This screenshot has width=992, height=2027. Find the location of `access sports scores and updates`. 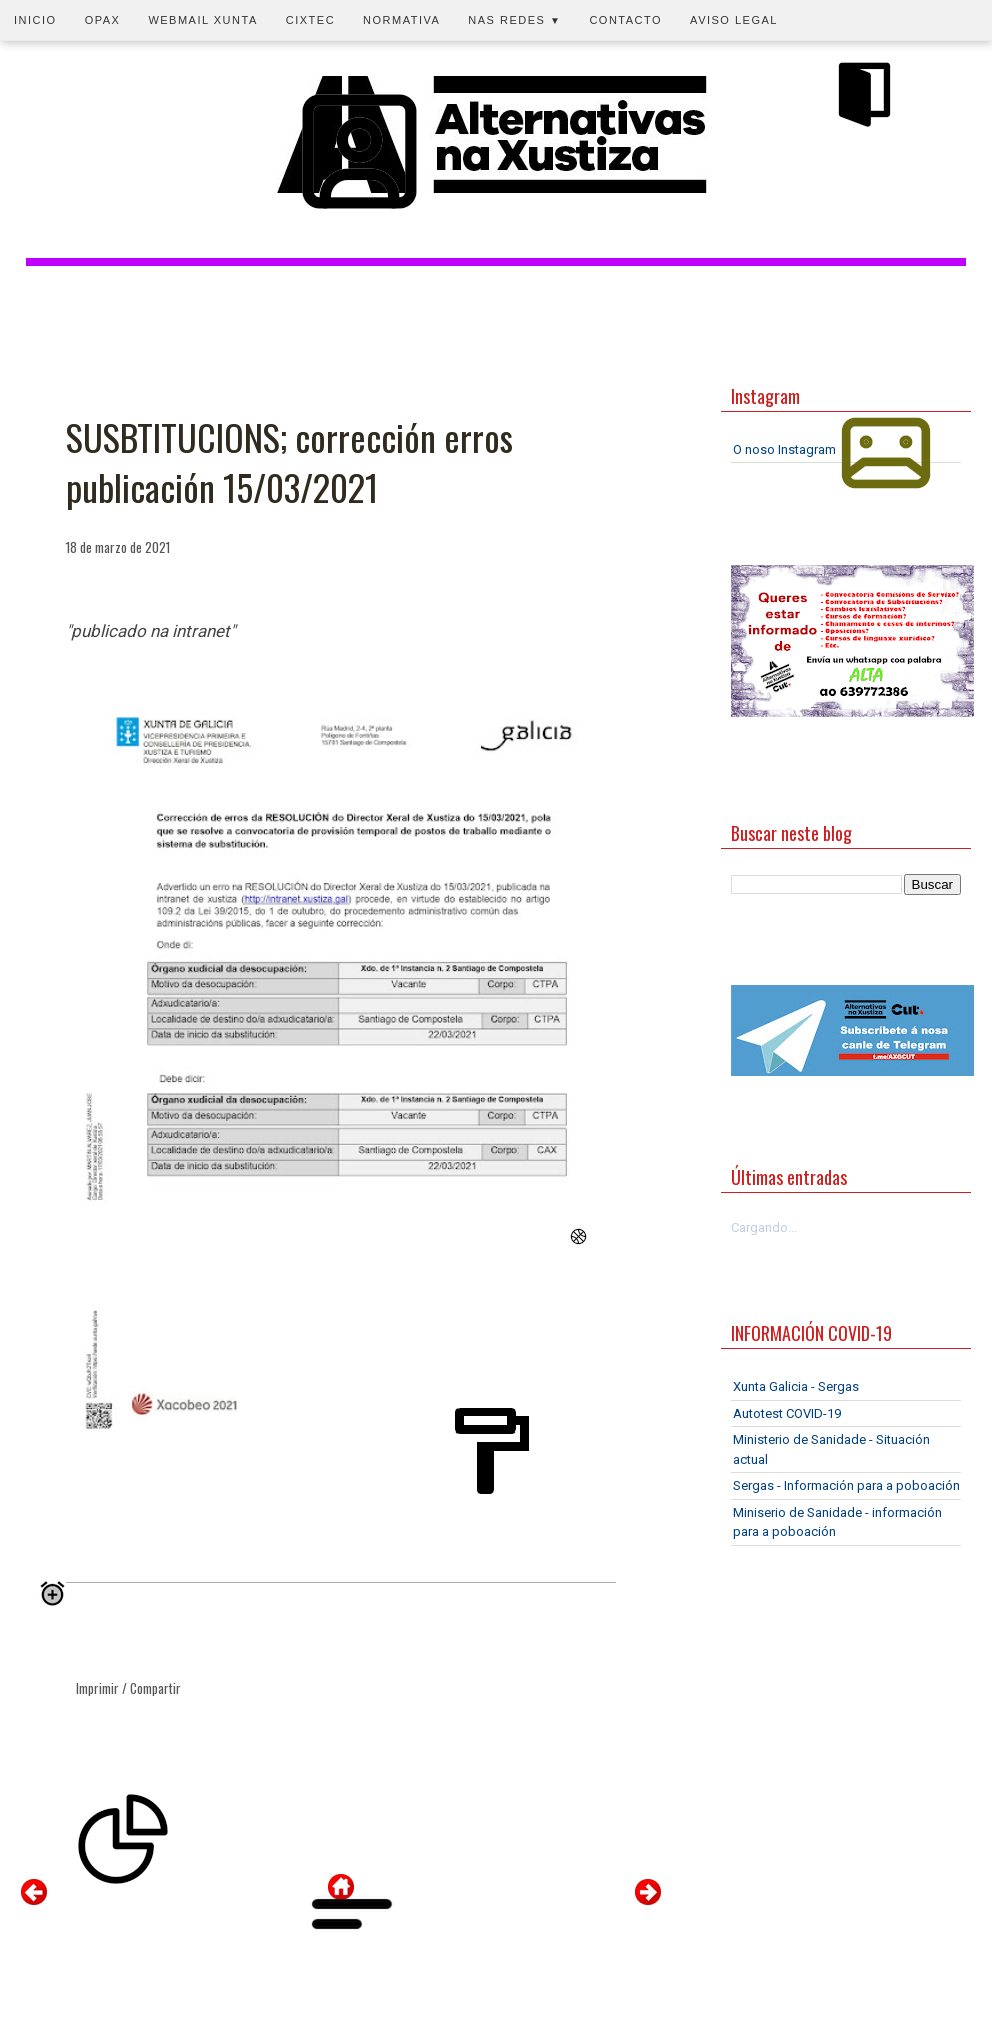

access sports scores and updates is located at coordinates (578, 1236).